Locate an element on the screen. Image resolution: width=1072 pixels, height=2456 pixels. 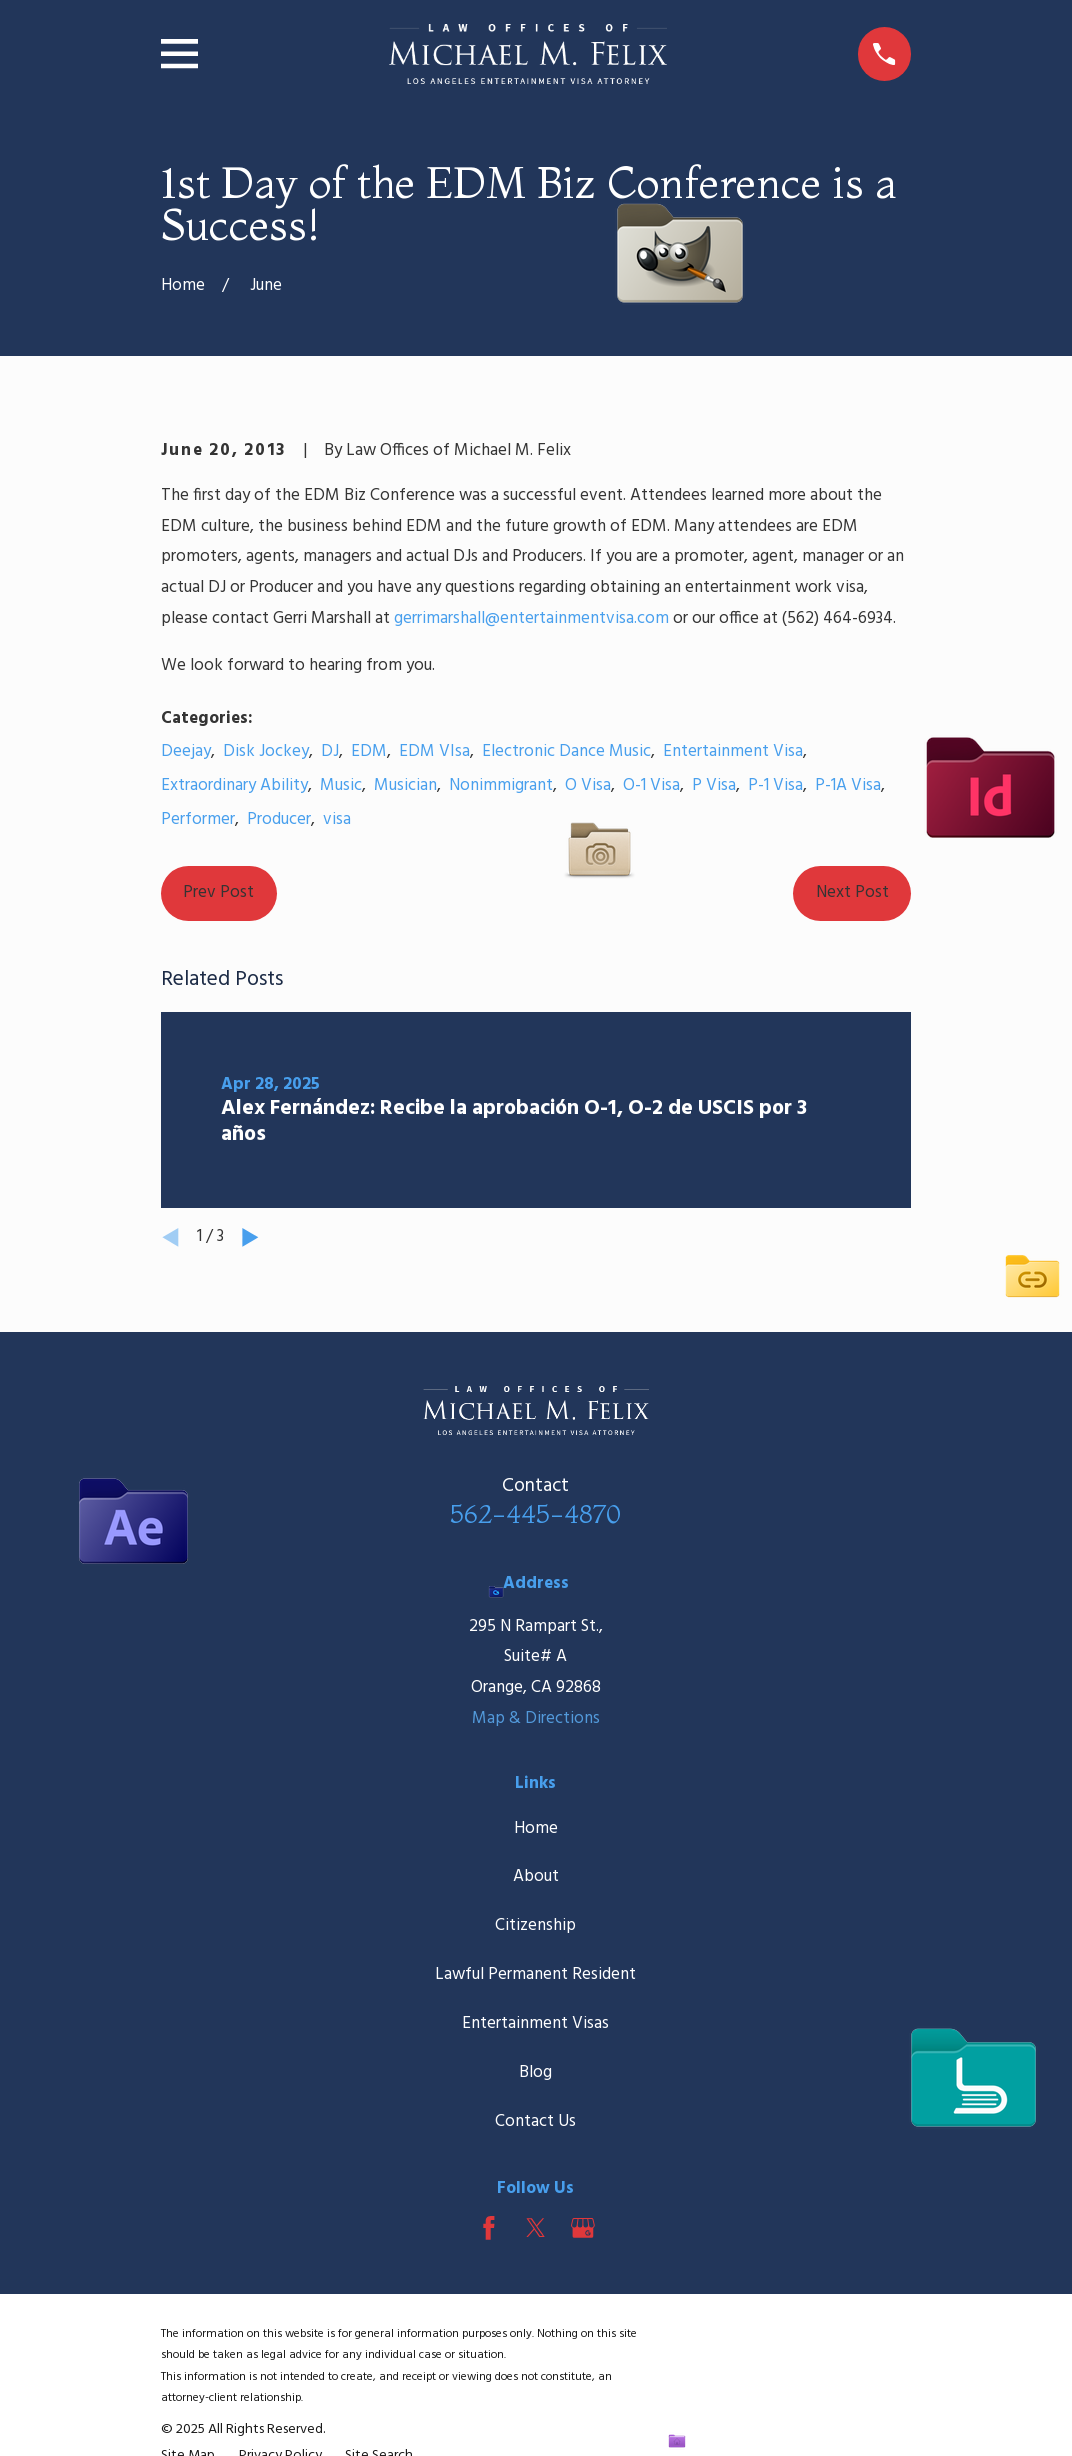
open wondershare inclowdz cloud storage folder is located at coordinates (496, 1592).